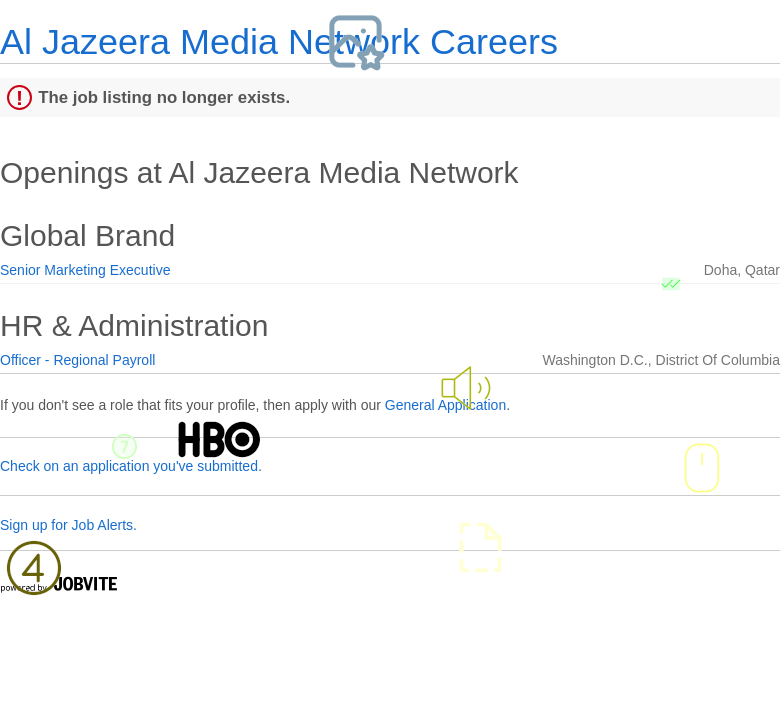 Image resolution: width=780 pixels, height=720 pixels. What do you see at coordinates (465, 388) in the screenshot?
I see `increase or adjust volume level` at bounding box center [465, 388].